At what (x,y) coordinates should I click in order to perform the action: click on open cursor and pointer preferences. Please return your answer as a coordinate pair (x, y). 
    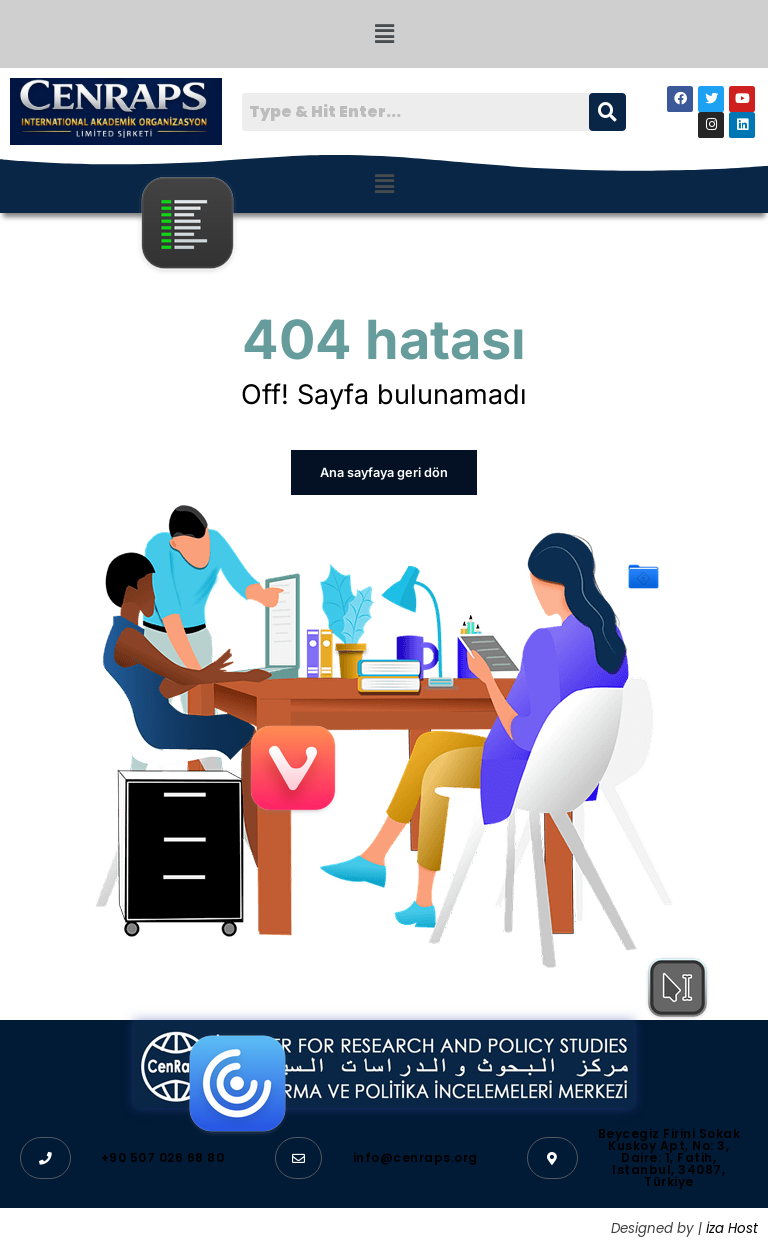
    Looking at the image, I should click on (677, 987).